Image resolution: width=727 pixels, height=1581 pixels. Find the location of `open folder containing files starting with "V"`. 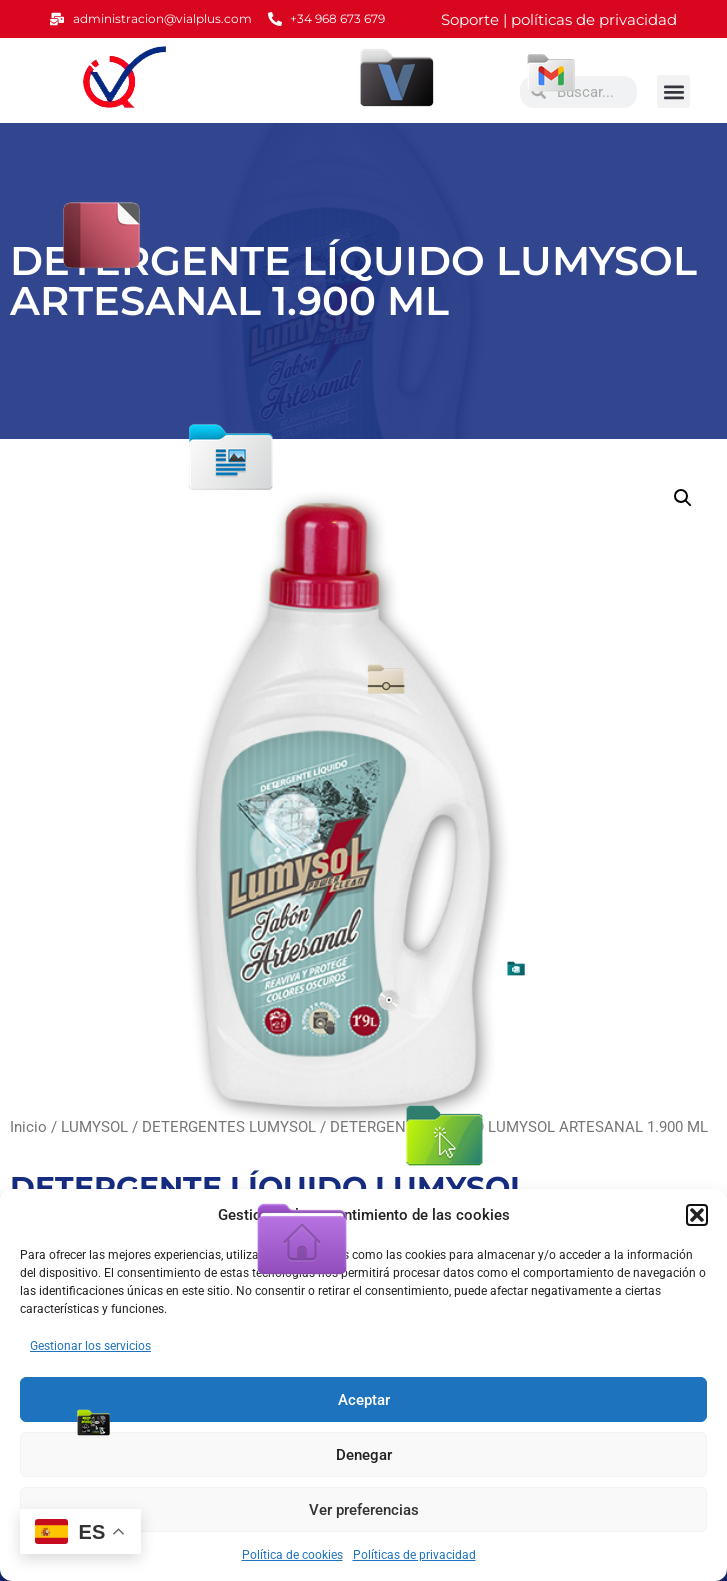

open folder containing files starting with "V" is located at coordinates (396, 79).